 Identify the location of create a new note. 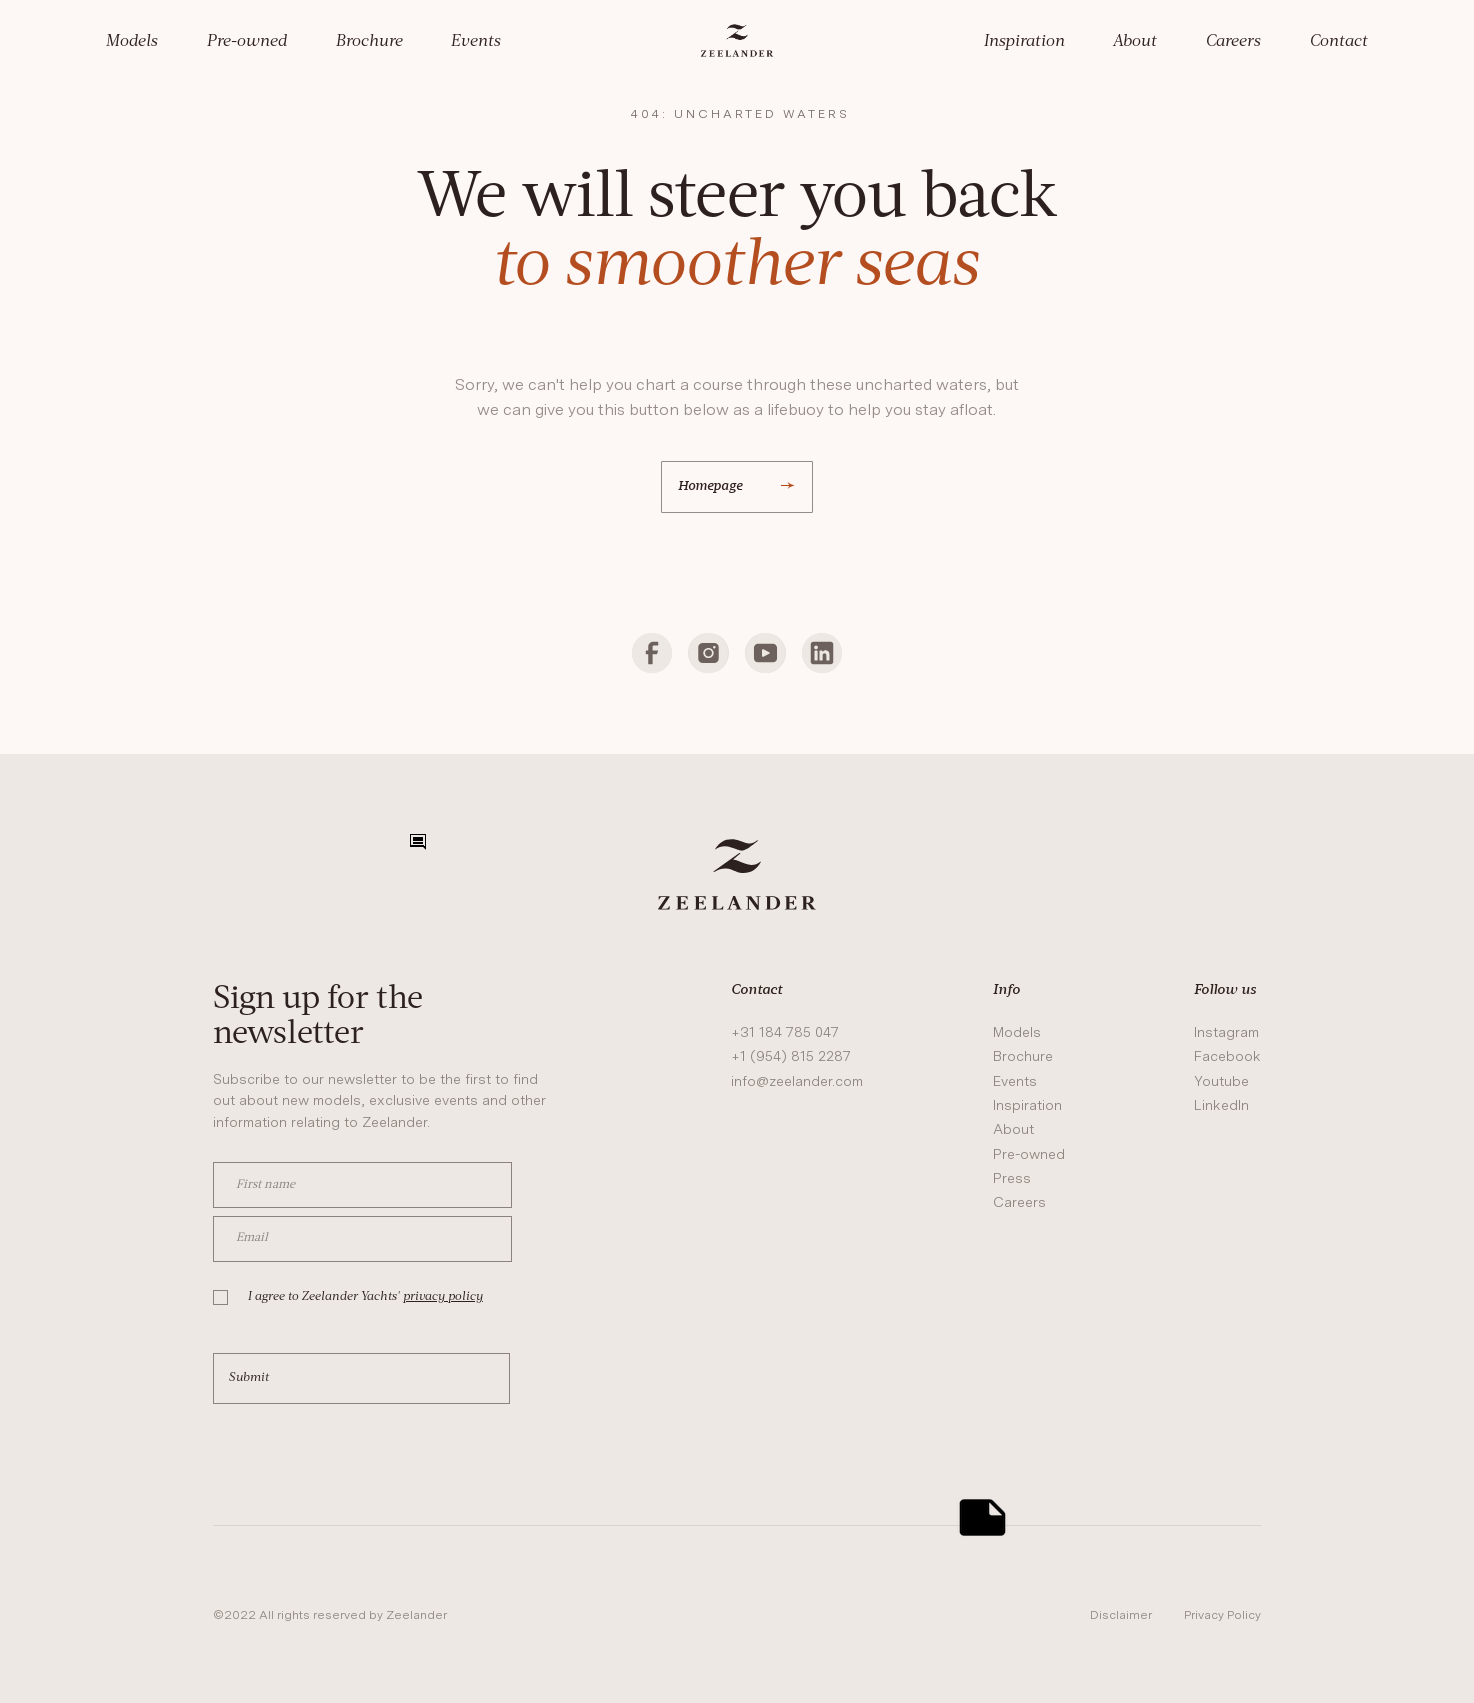
(982, 1517).